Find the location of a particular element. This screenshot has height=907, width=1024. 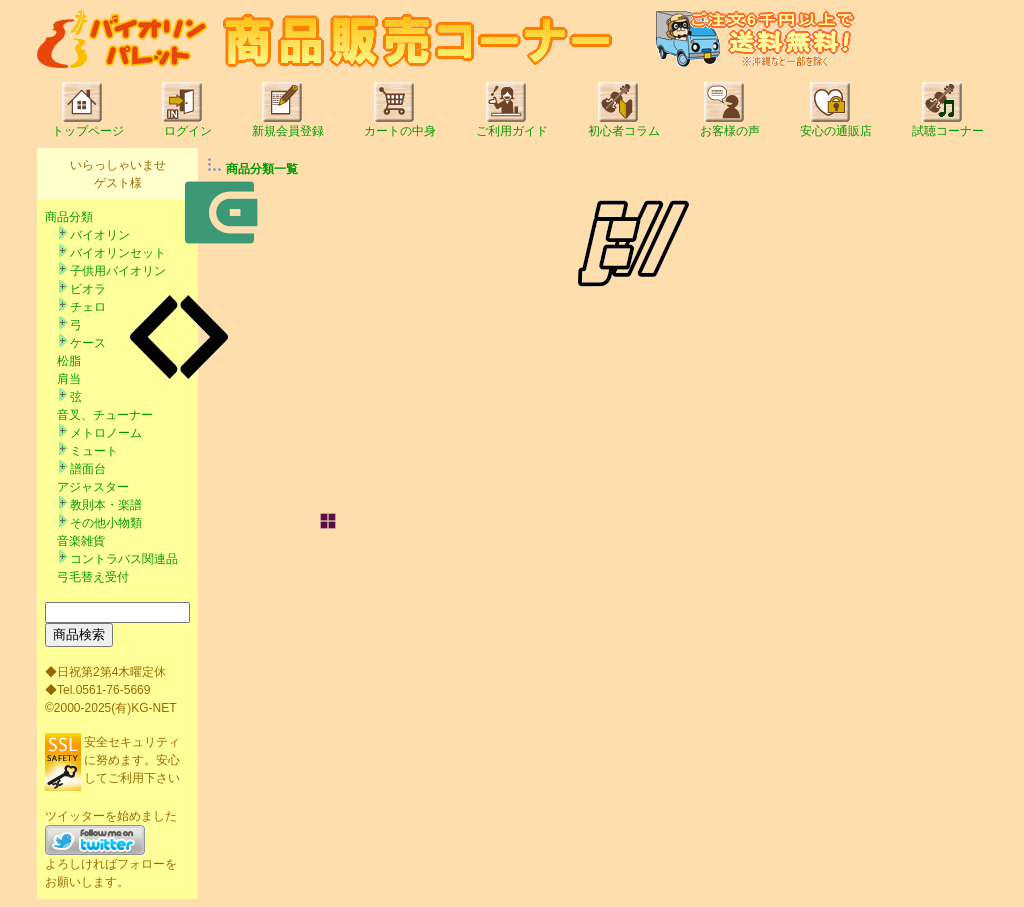

eclipse jetty web server logo is located at coordinates (633, 243).